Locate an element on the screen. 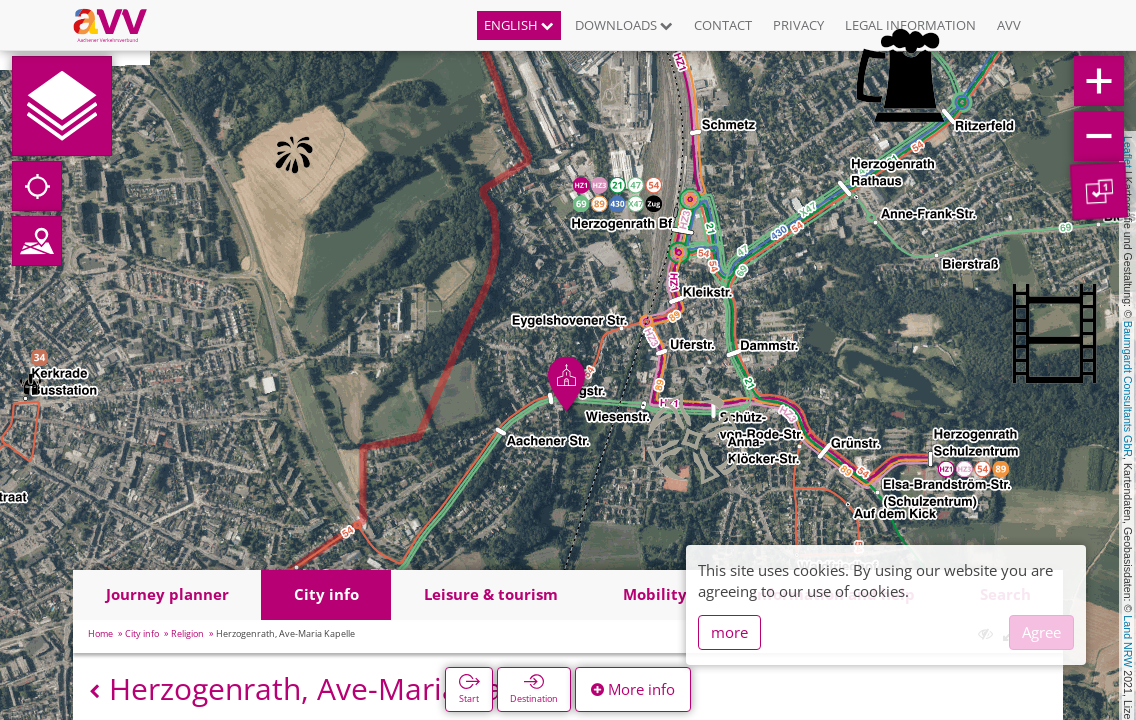 The image size is (1136, 720). access a tavern or pub location in-game is located at coordinates (901, 75).